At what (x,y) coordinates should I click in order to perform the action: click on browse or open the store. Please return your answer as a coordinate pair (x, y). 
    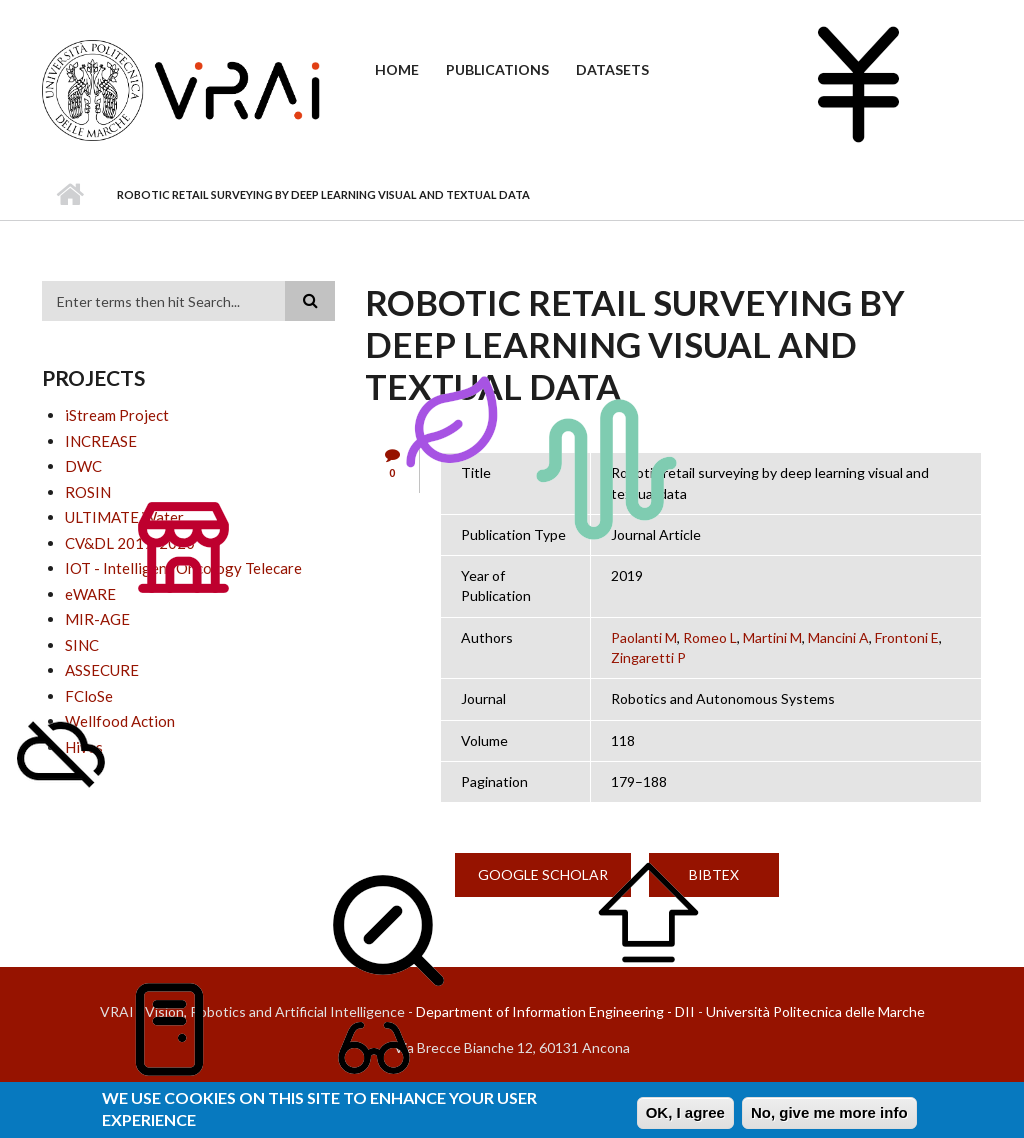
    Looking at the image, I should click on (183, 547).